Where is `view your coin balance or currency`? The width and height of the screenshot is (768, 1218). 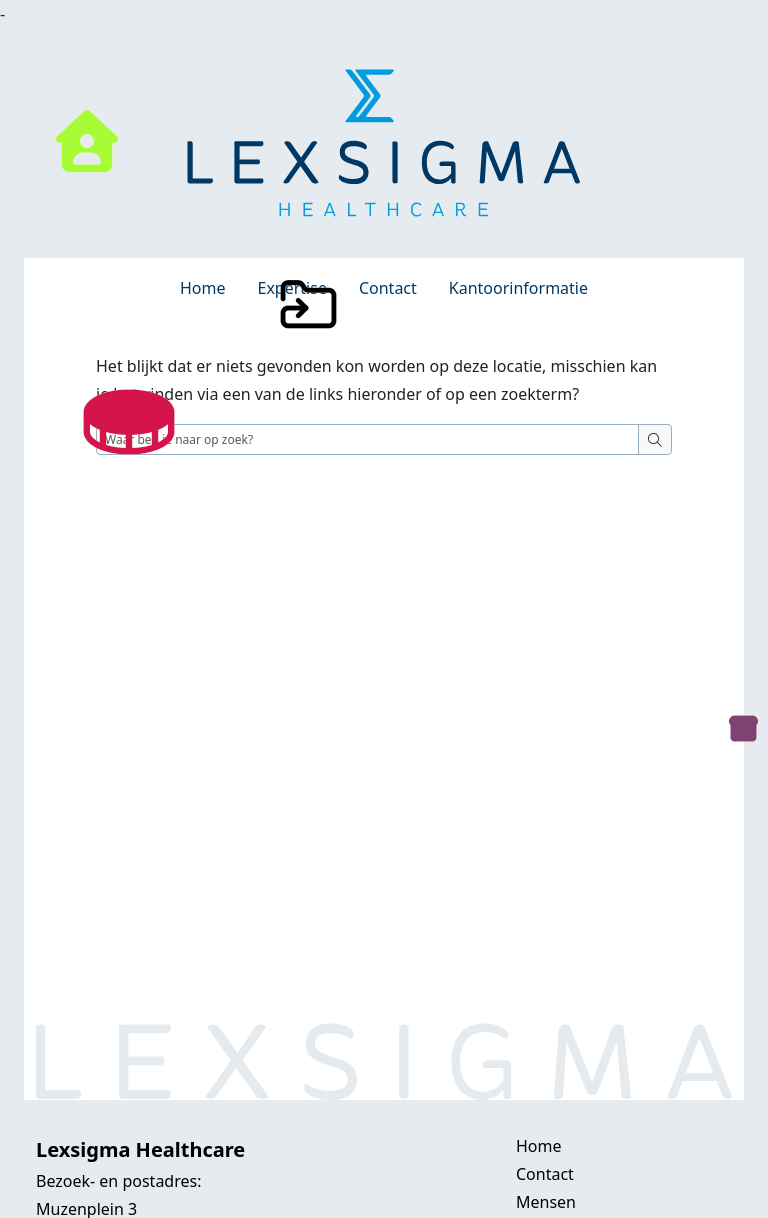 view your coin balance or currency is located at coordinates (129, 422).